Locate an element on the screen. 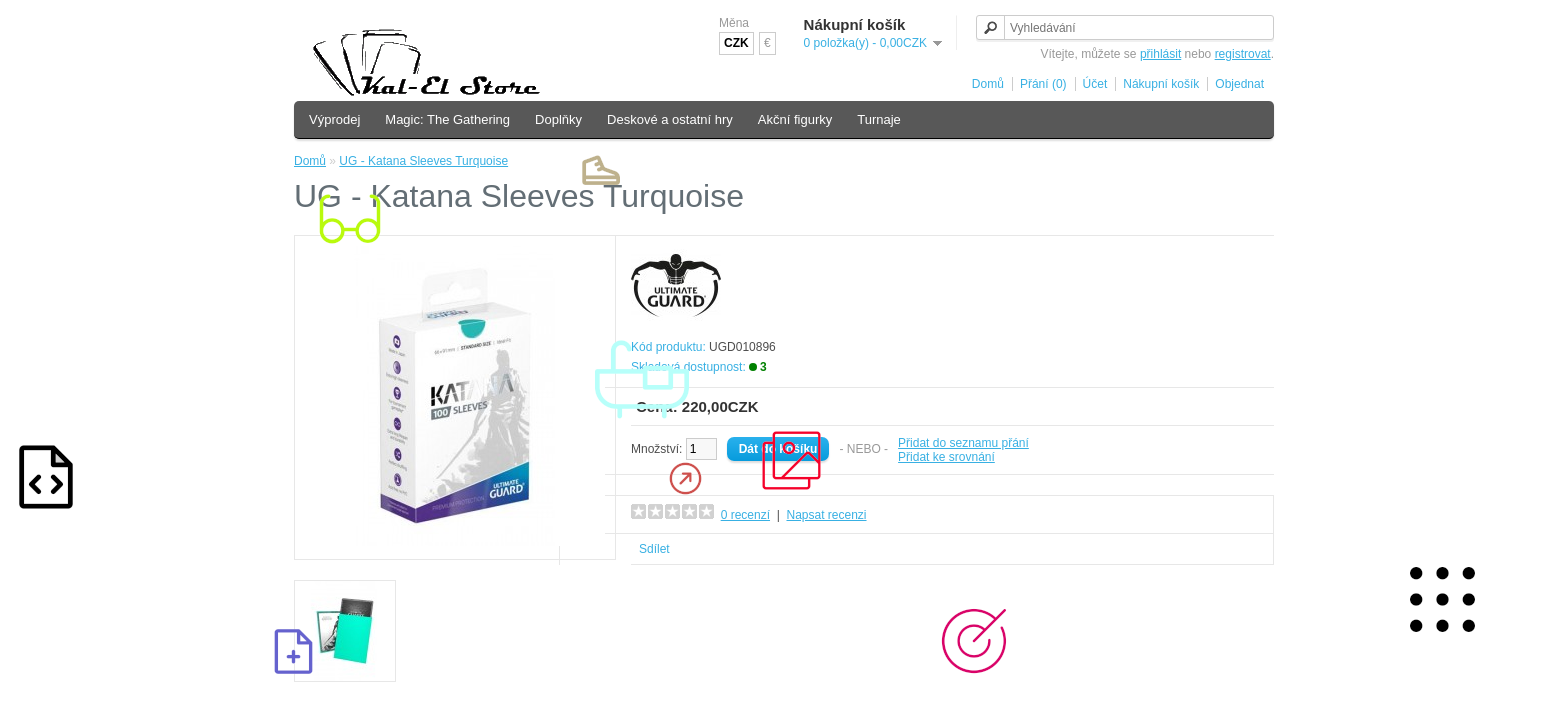 The width and height of the screenshot is (1568, 720). create a new file is located at coordinates (293, 651).